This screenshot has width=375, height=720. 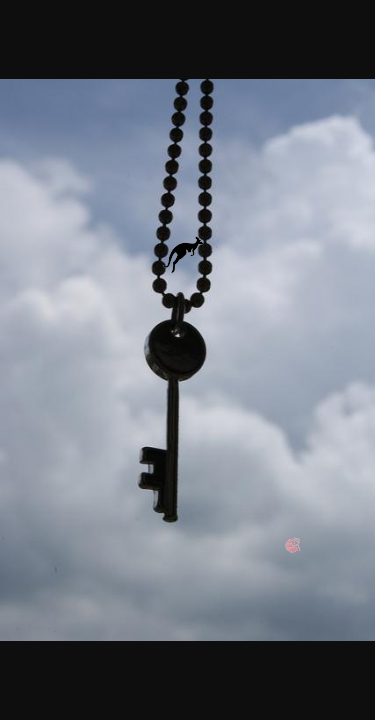 What do you see at coordinates (293, 545) in the screenshot?
I see `indicates catastrophic event or destruction in gameplay` at bounding box center [293, 545].